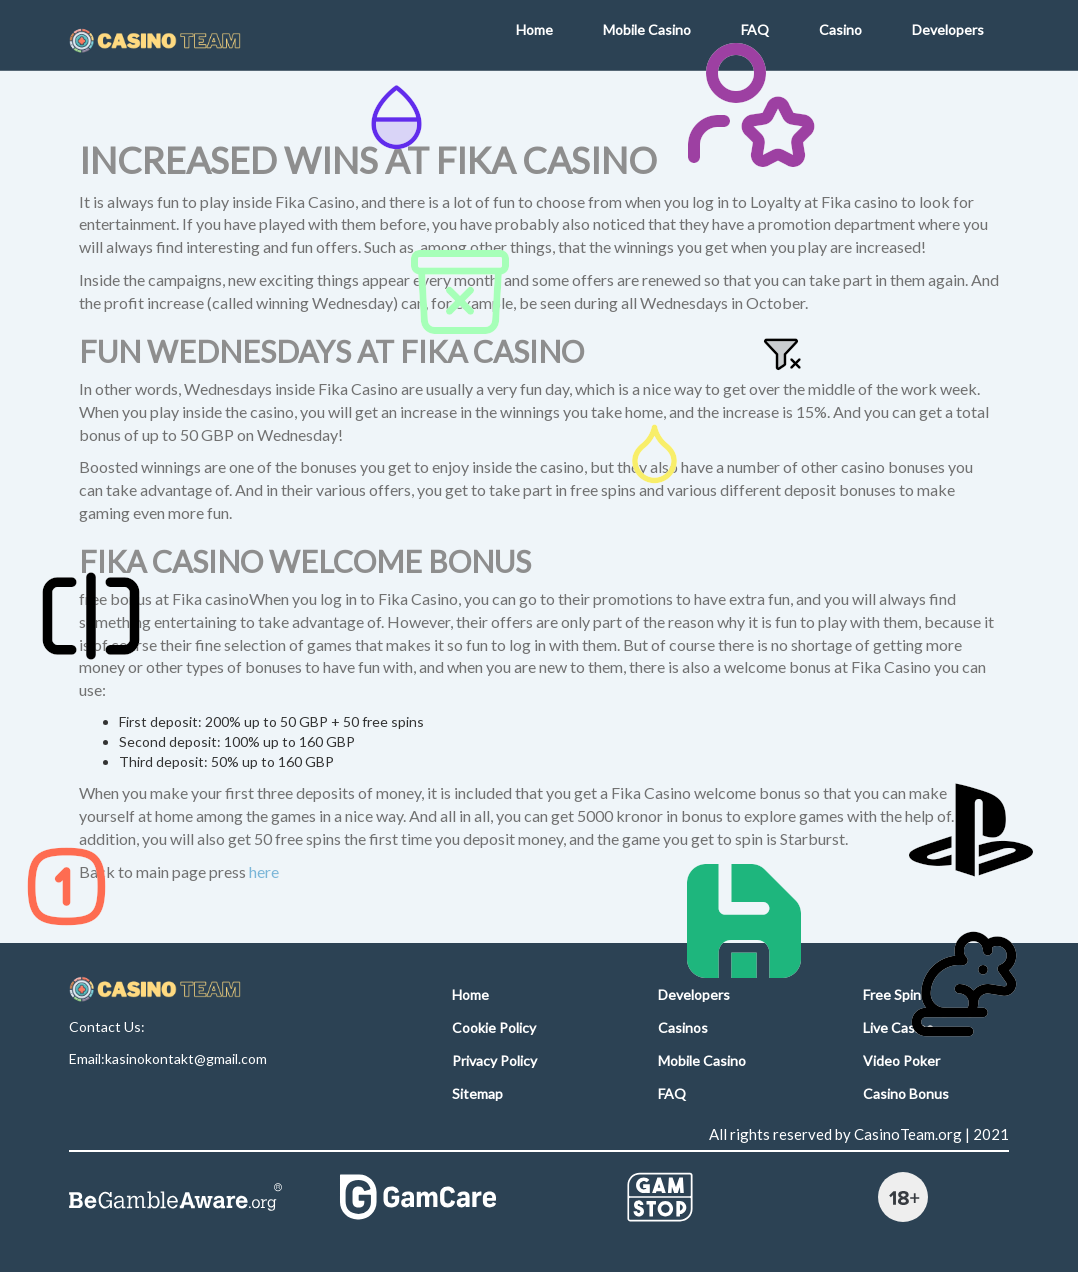 This screenshot has width=1078, height=1272. What do you see at coordinates (66, 886) in the screenshot?
I see `indicates the first item or step in a sequence` at bounding box center [66, 886].